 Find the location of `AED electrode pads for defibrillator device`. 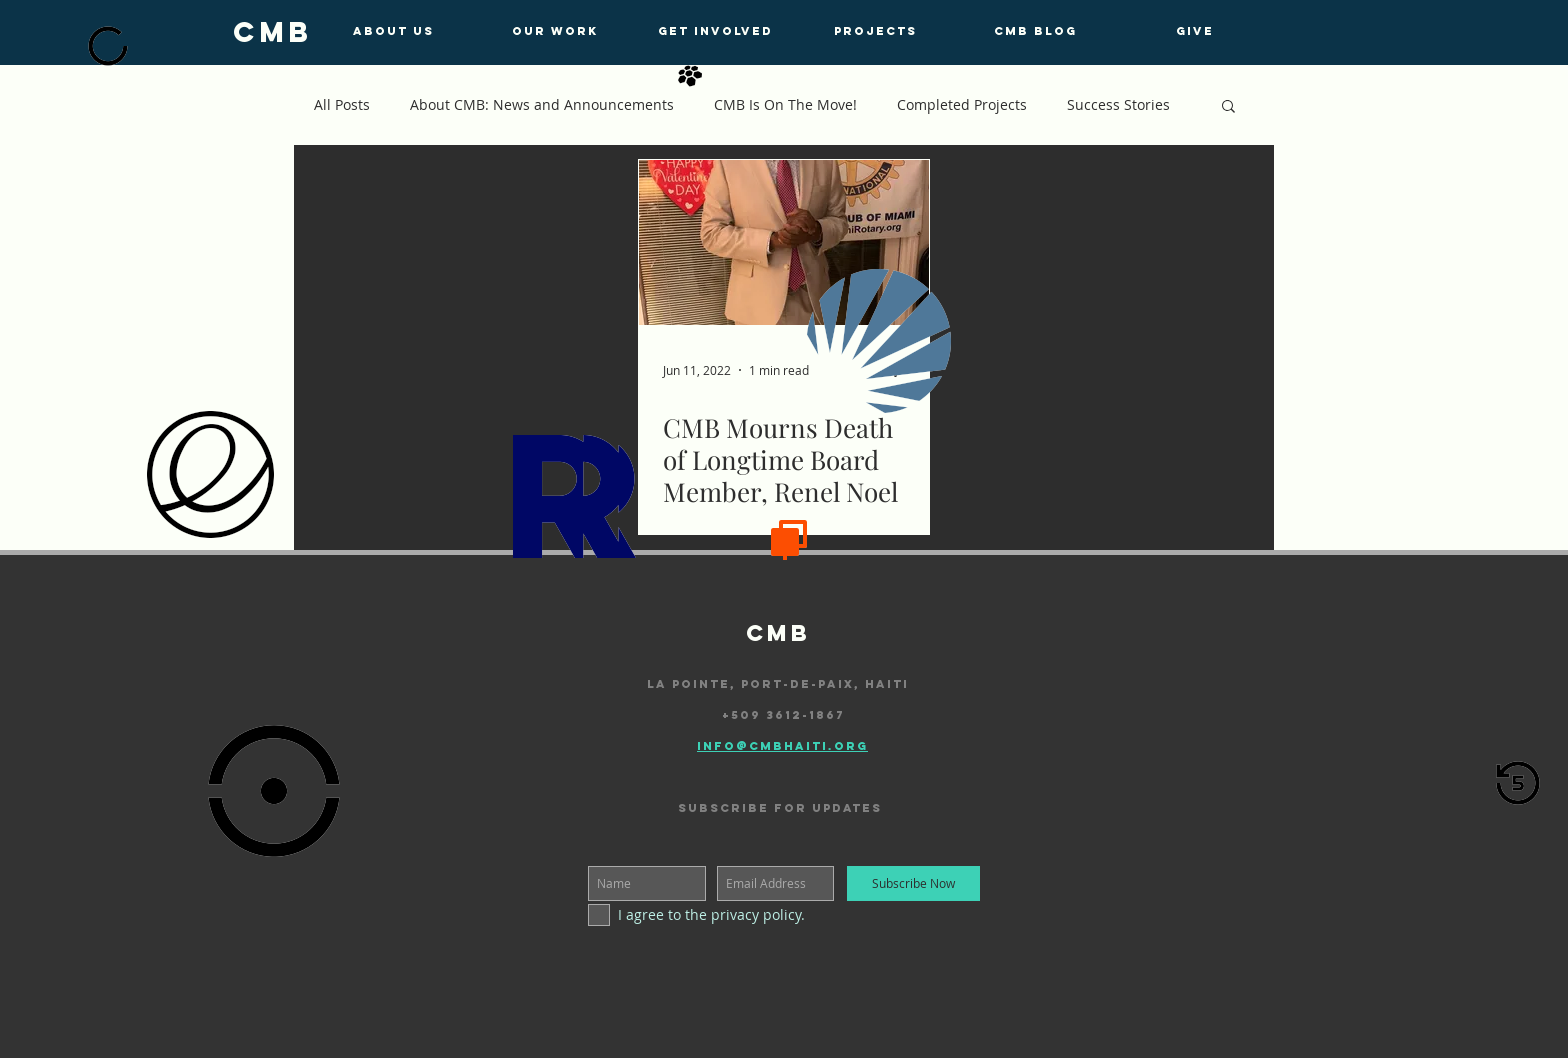

AED electrode pads for defibrillator device is located at coordinates (789, 538).